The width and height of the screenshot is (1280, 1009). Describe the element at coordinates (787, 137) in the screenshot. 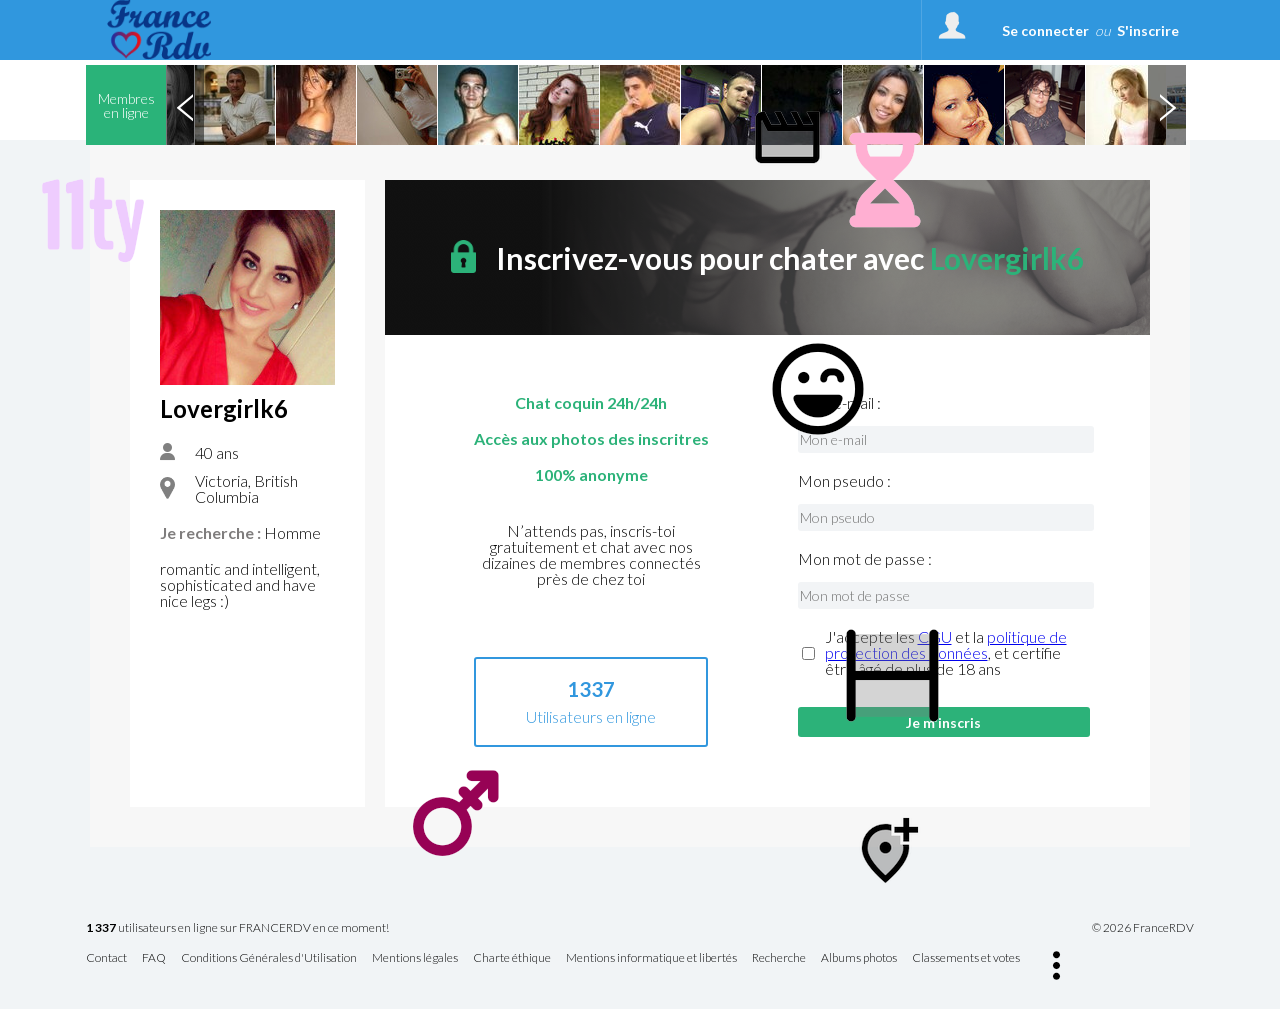

I see `access movies or video content` at that location.